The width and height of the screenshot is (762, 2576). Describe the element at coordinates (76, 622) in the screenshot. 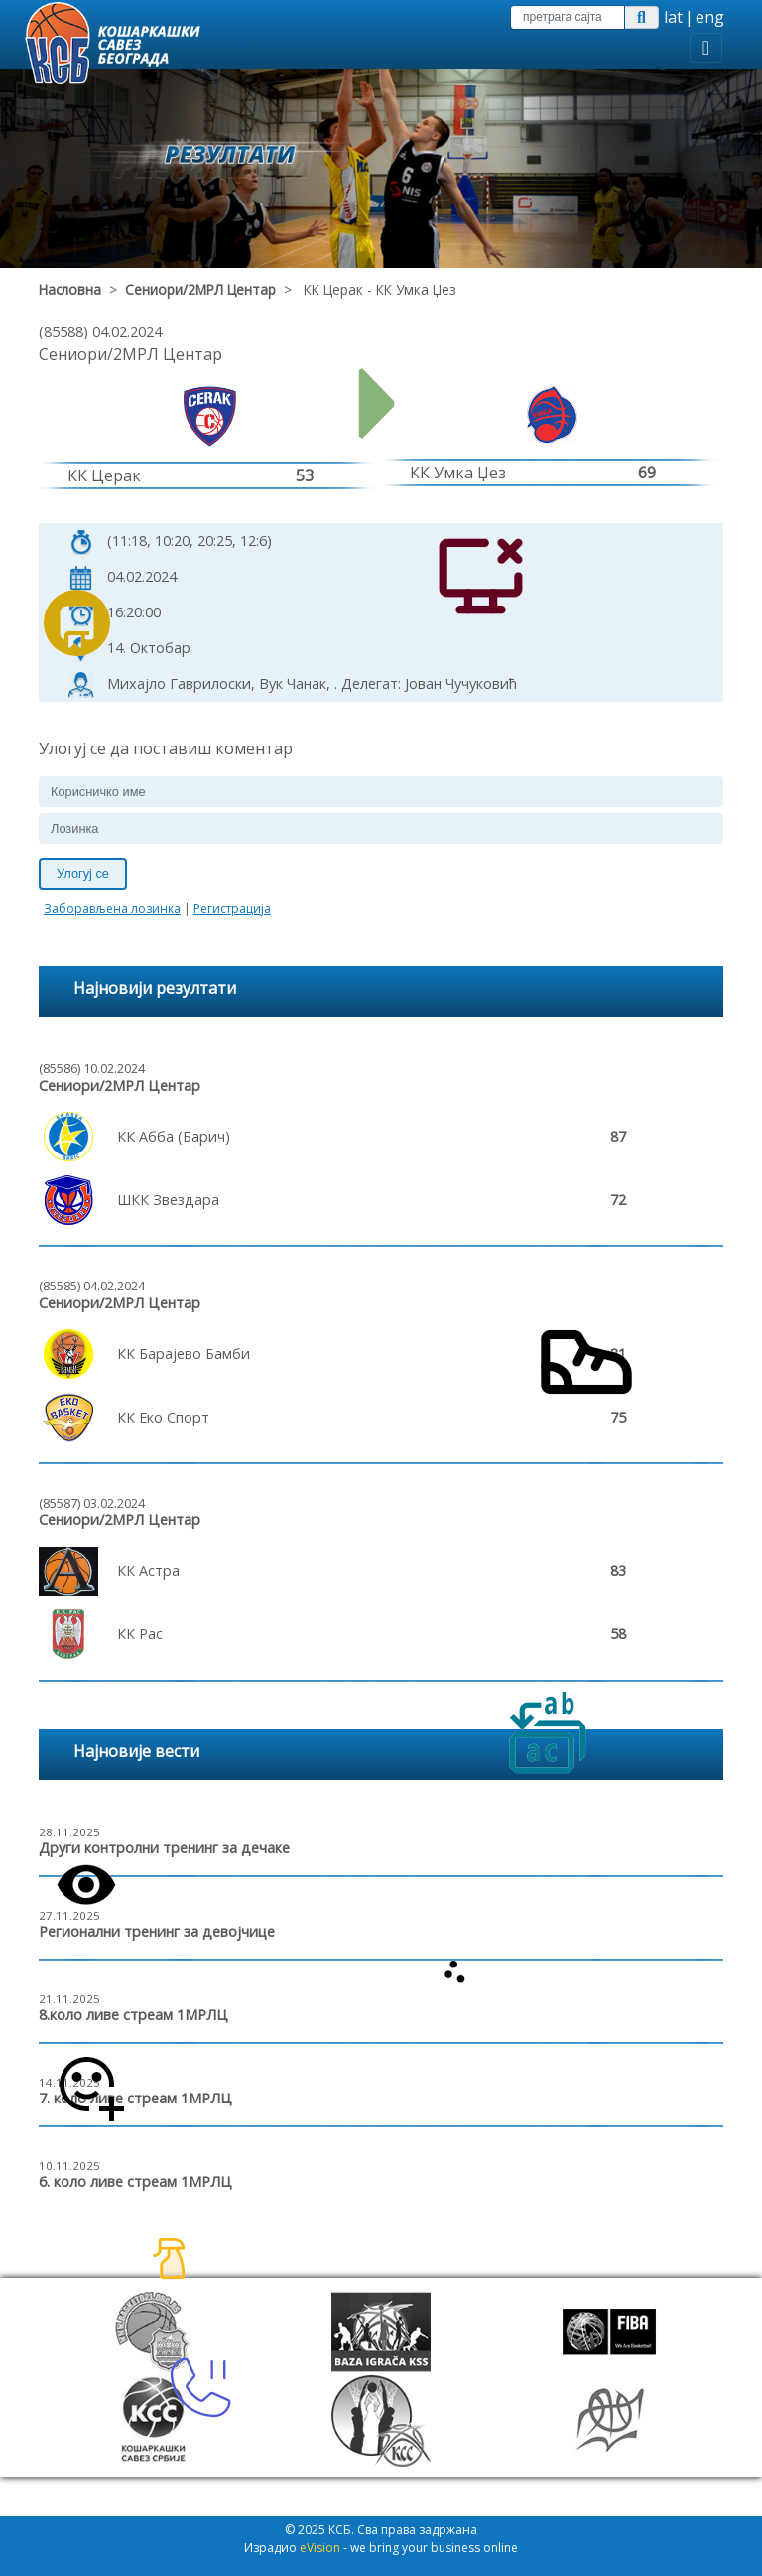

I see `repository activity in your feed` at that location.